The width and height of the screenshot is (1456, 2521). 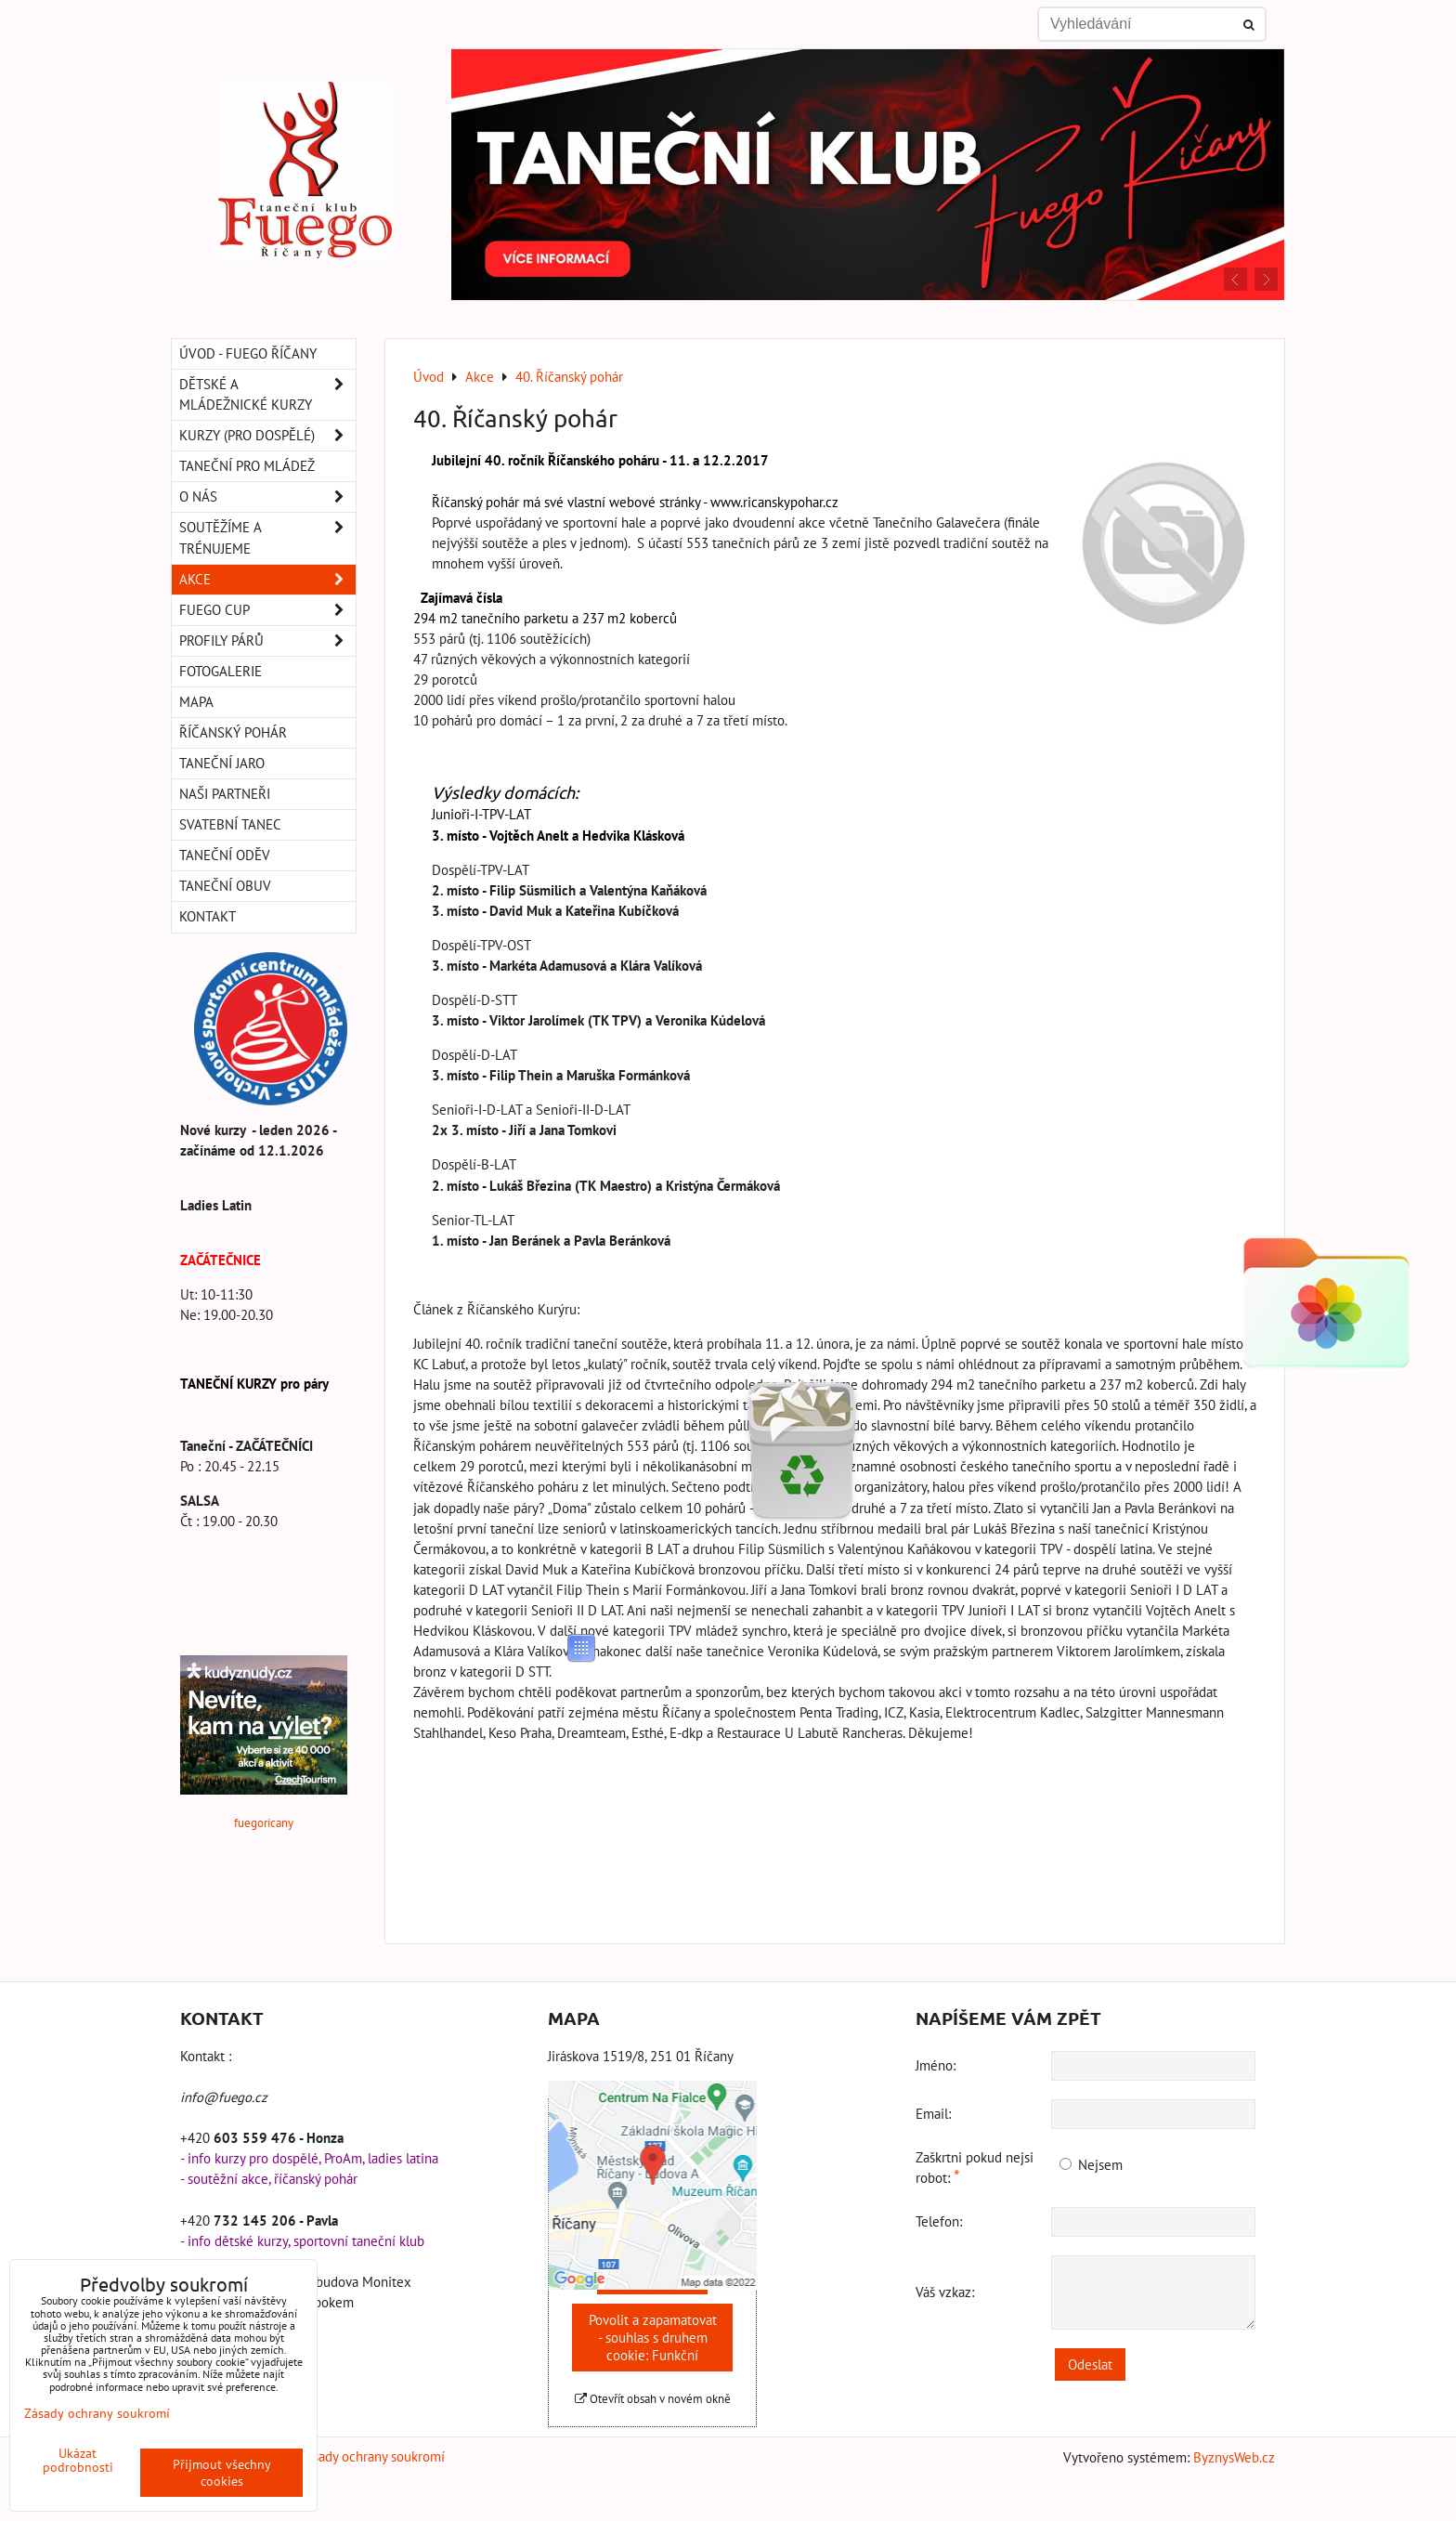 What do you see at coordinates (581, 1648) in the screenshot?
I see `open the app drawer or launcher` at bounding box center [581, 1648].